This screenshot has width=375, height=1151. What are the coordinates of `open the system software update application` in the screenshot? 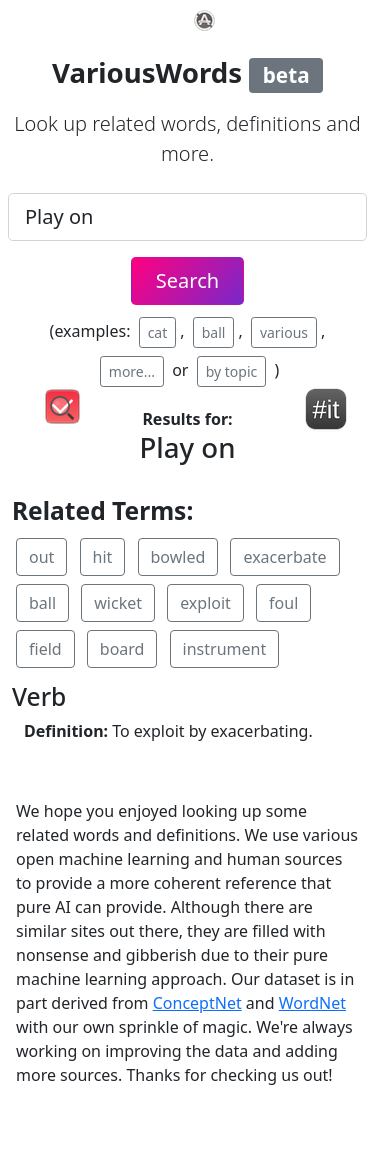 It's located at (204, 20).